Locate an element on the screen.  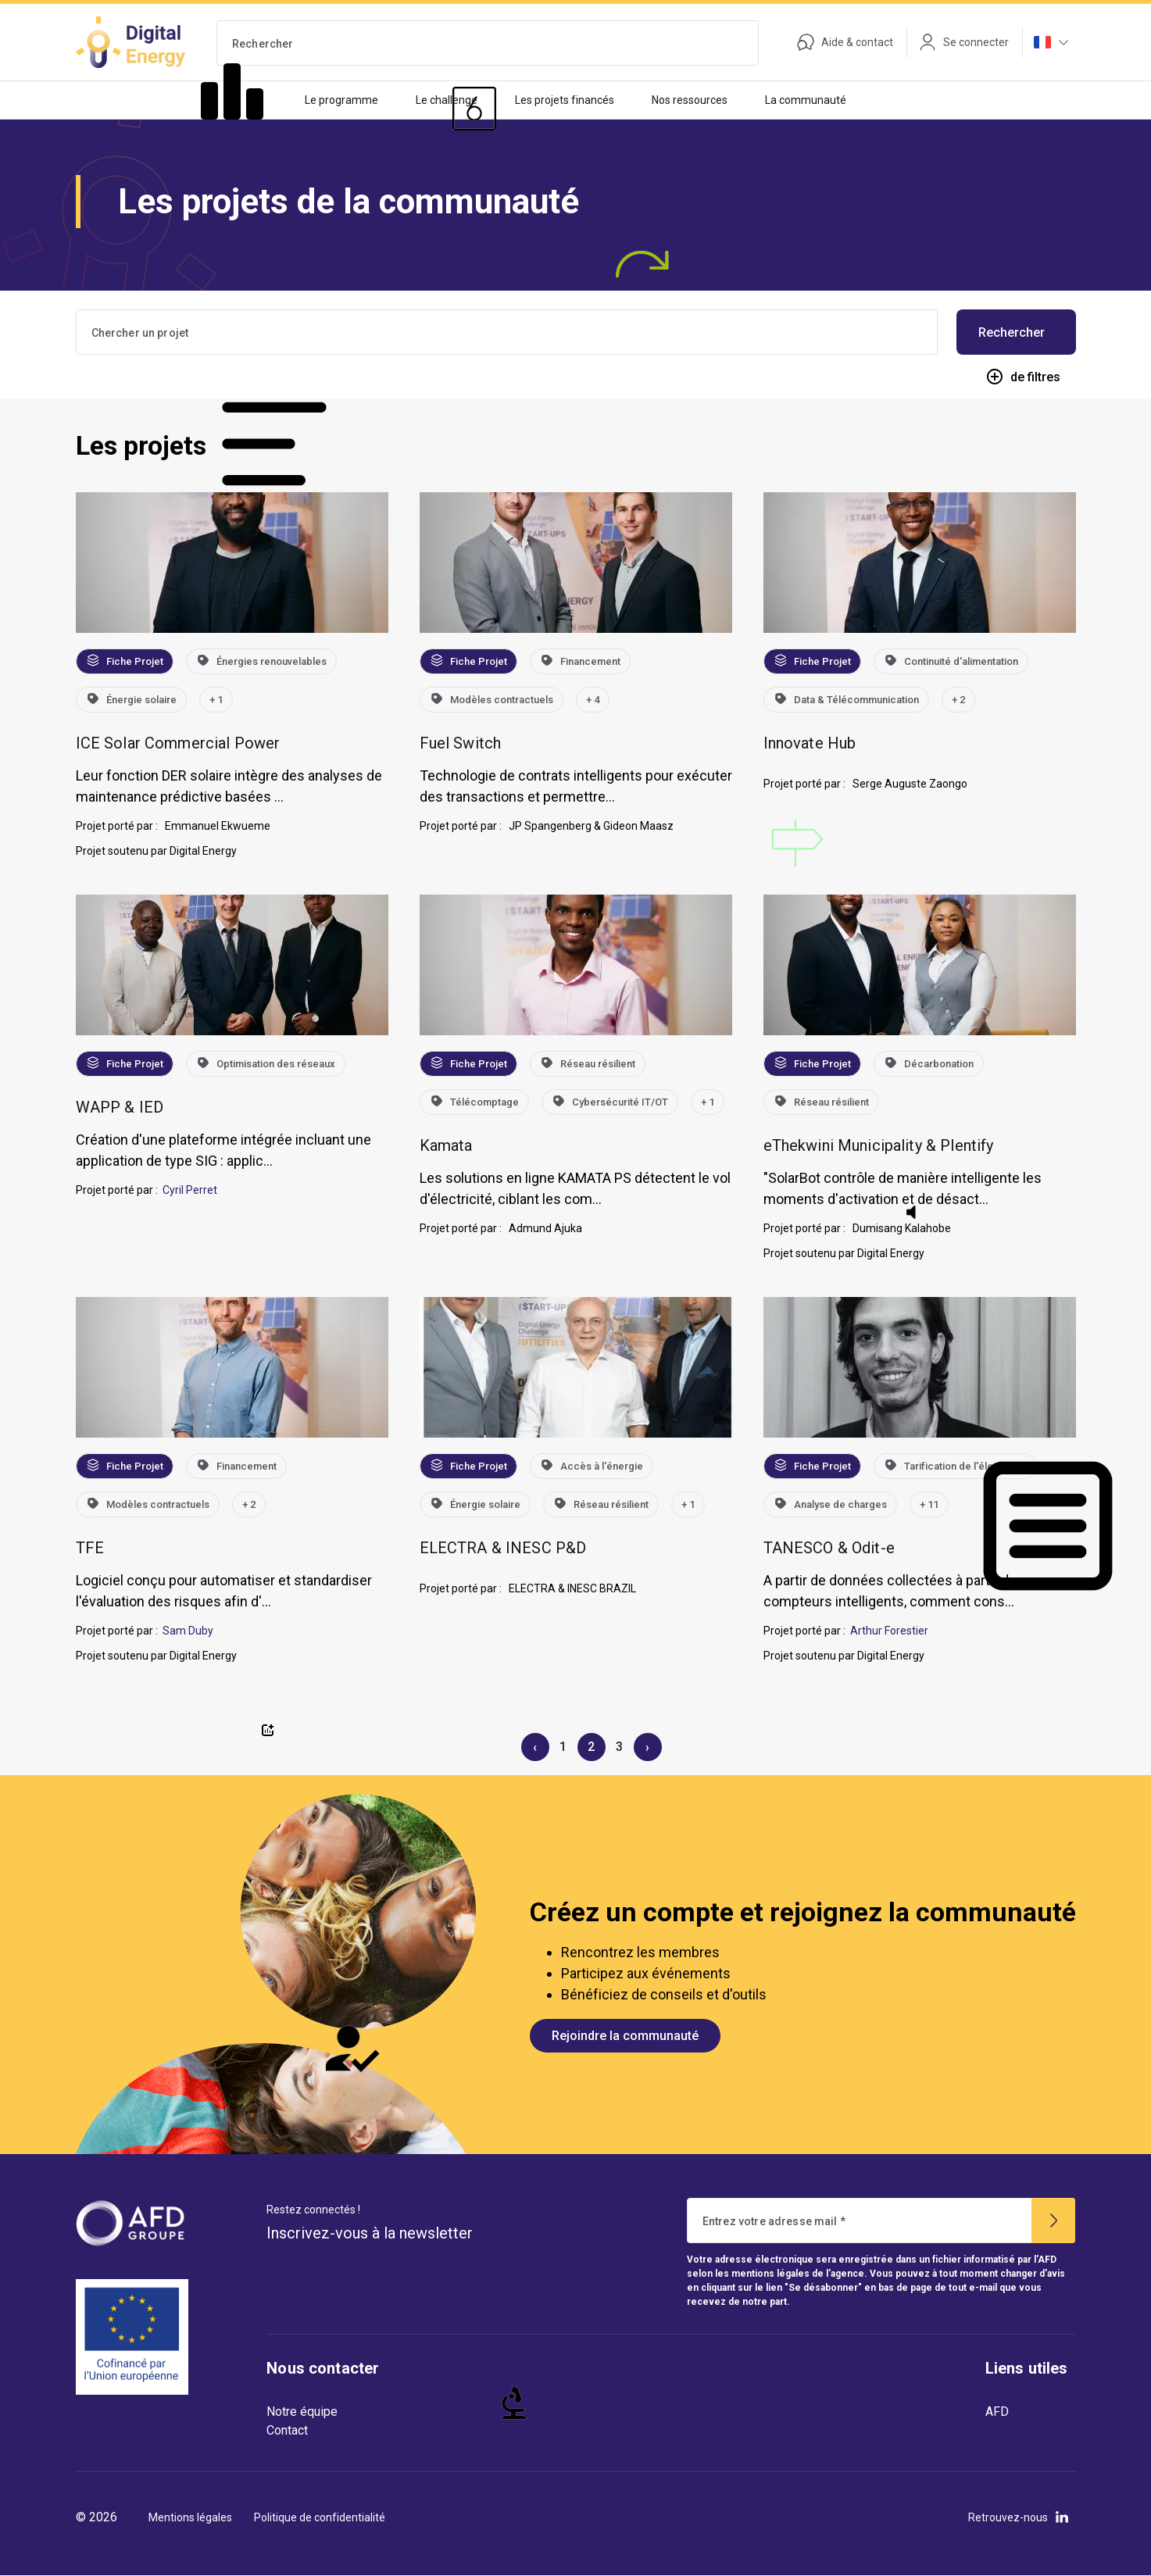
align text to the start of the line is located at coordinates (274, 444).